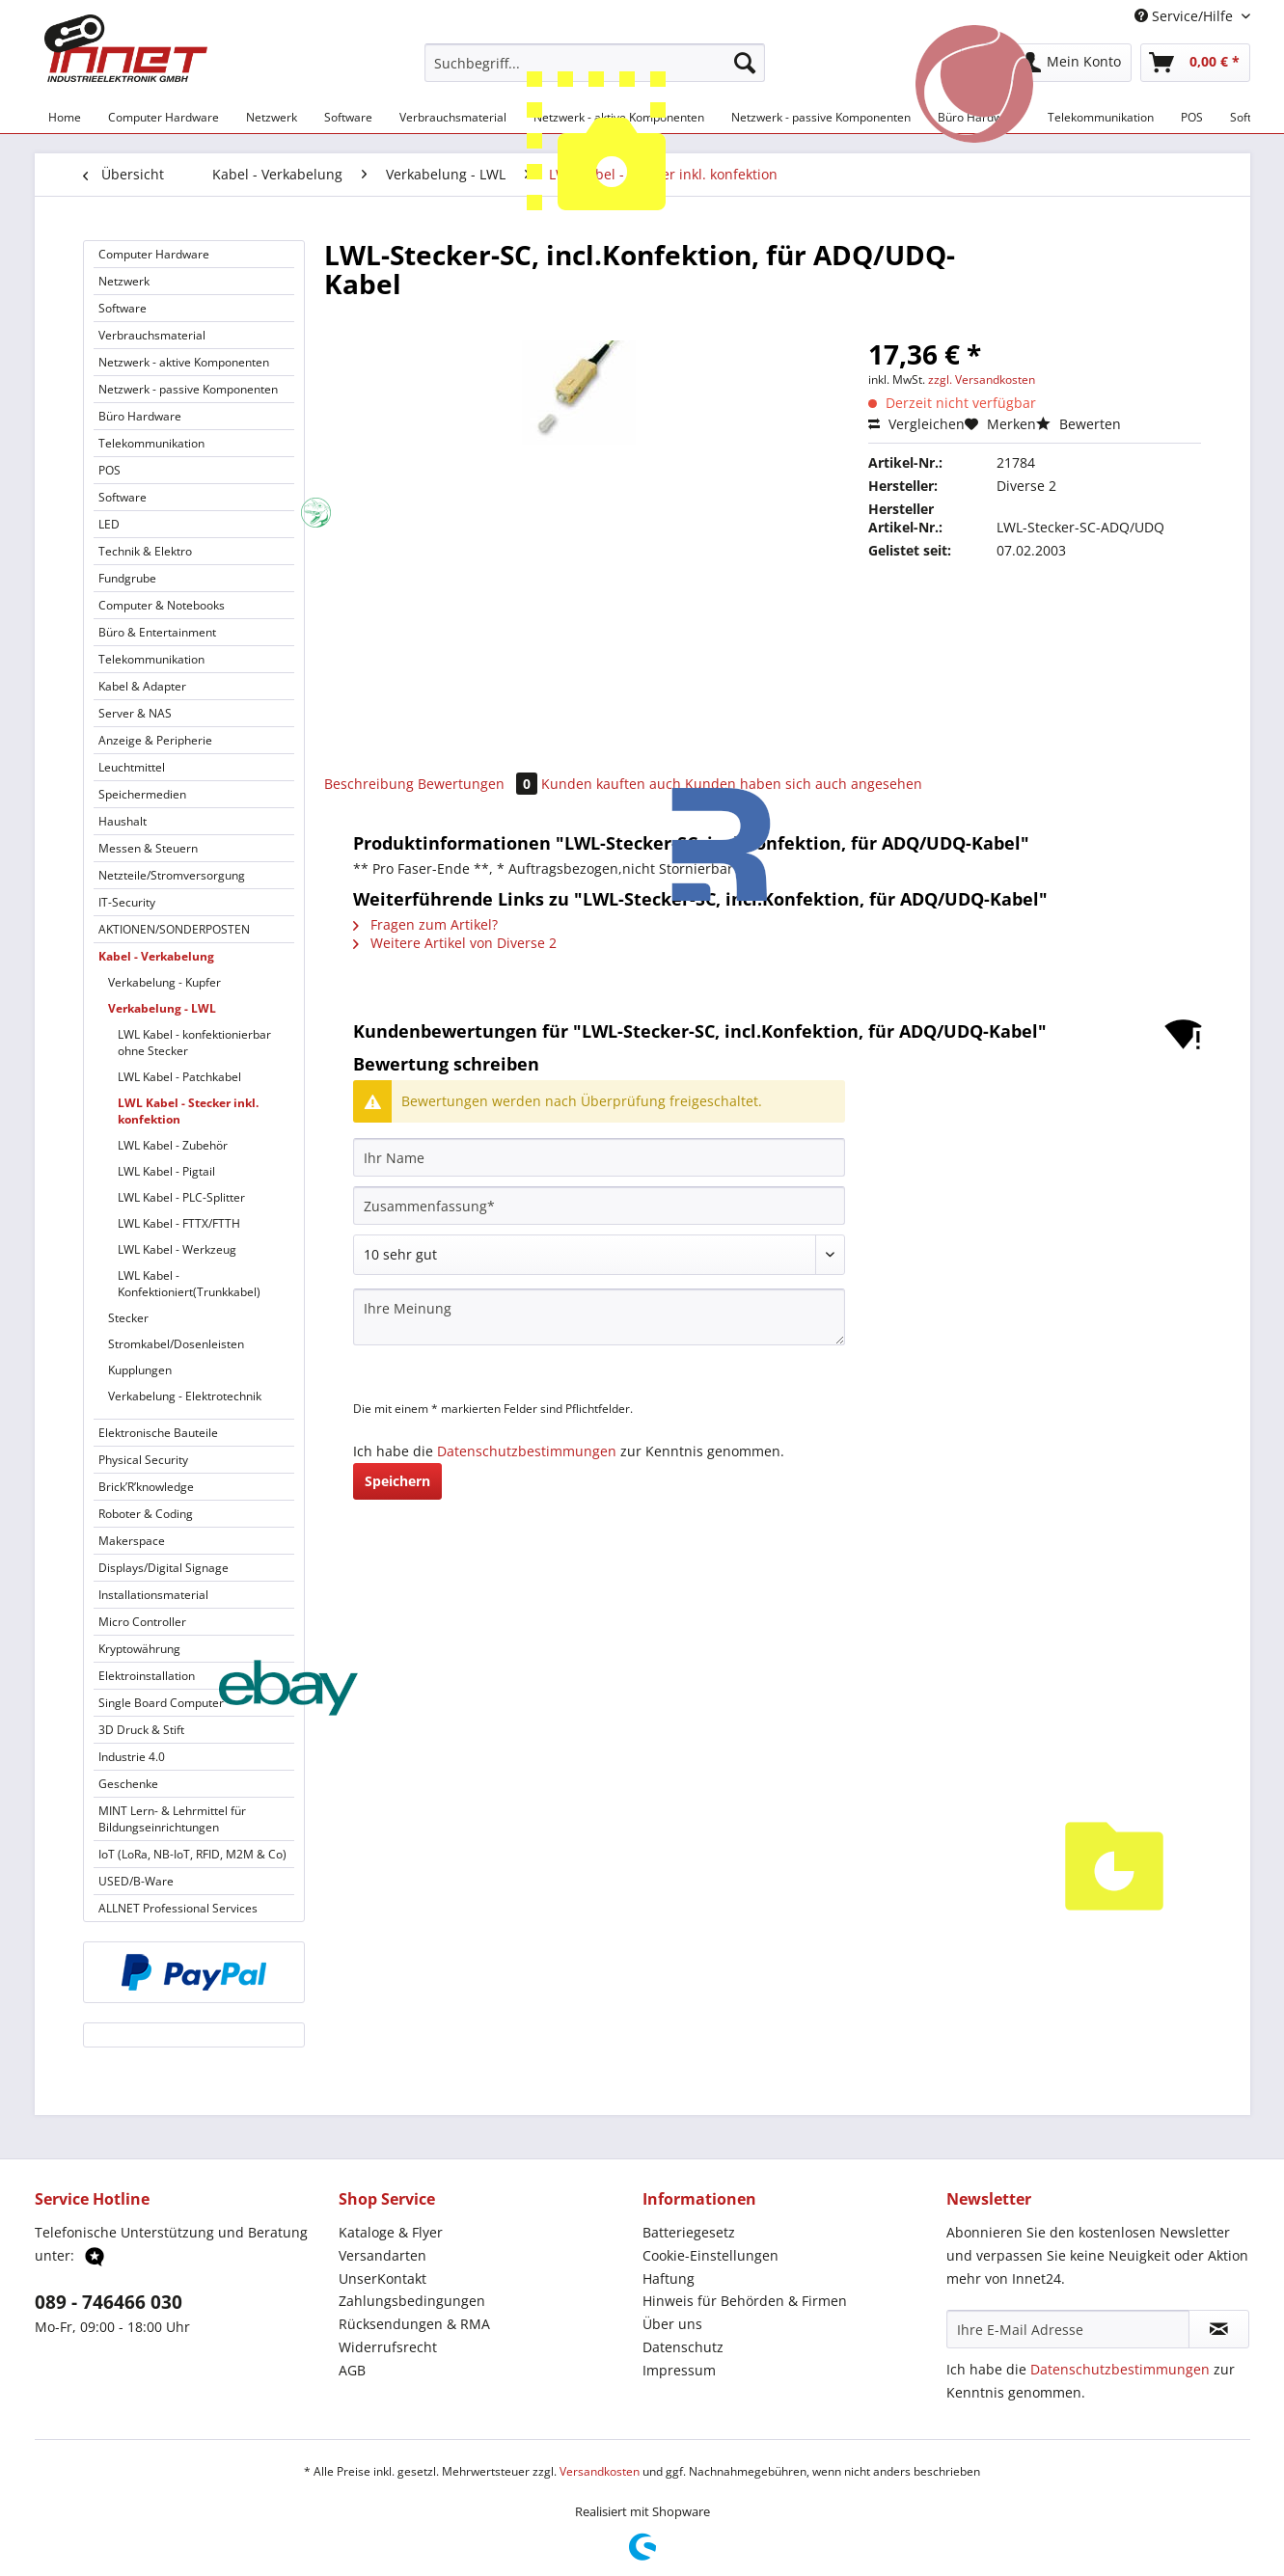 Image resolution: width=1284 pixels, height=2576 pixels. Describe the element at coordinates (1183, 1034) in the screenshot. I see `indicates a wifi connection error` at that location.